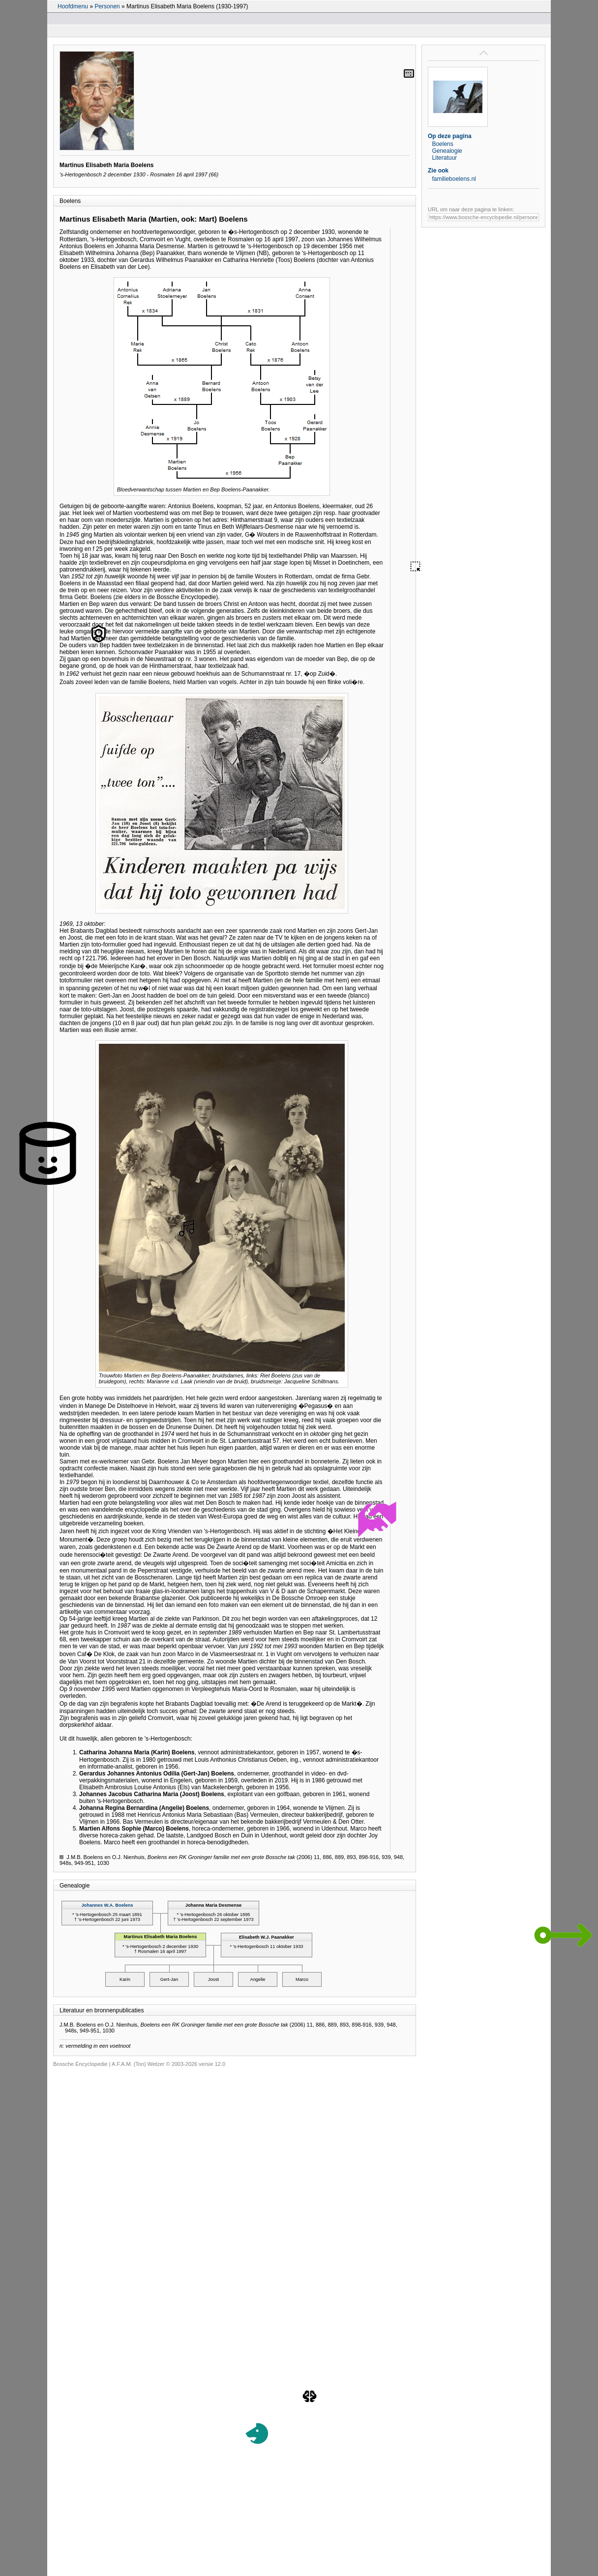  What do you see at coordinates (563, 1935) in the screenshot?
I see `proceed to the next step` at bounding box center [563, 1935].